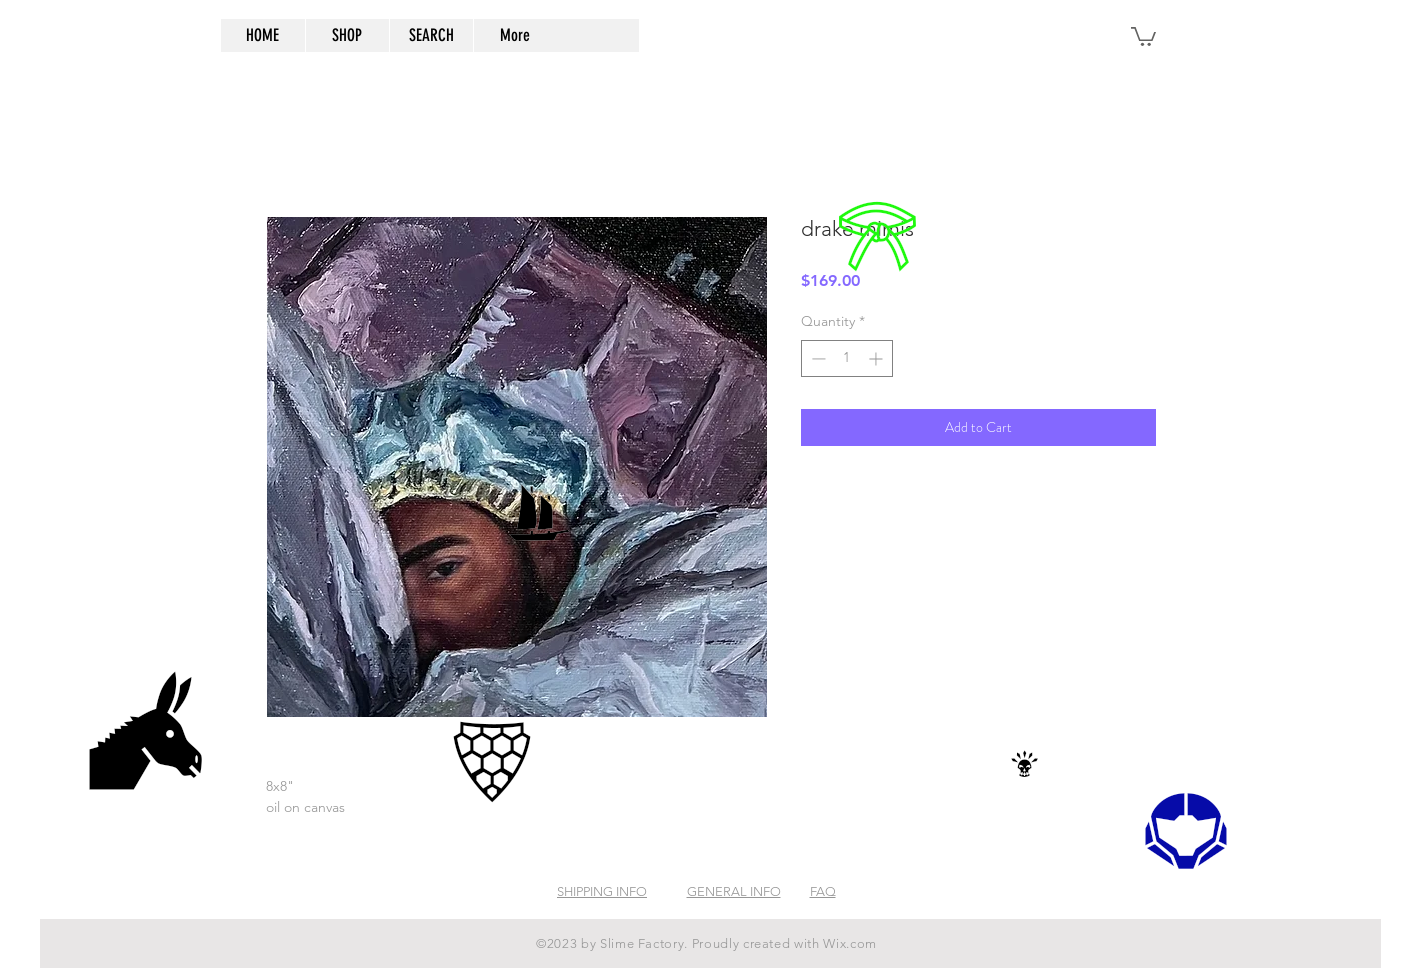 Image resolution: width=1421 pixels, height=969 pixels. What do you see at coordinates (877, 233) in the screenshot?
I see `indicates martial arts or karate-related content` at bounding box center [877, 233].